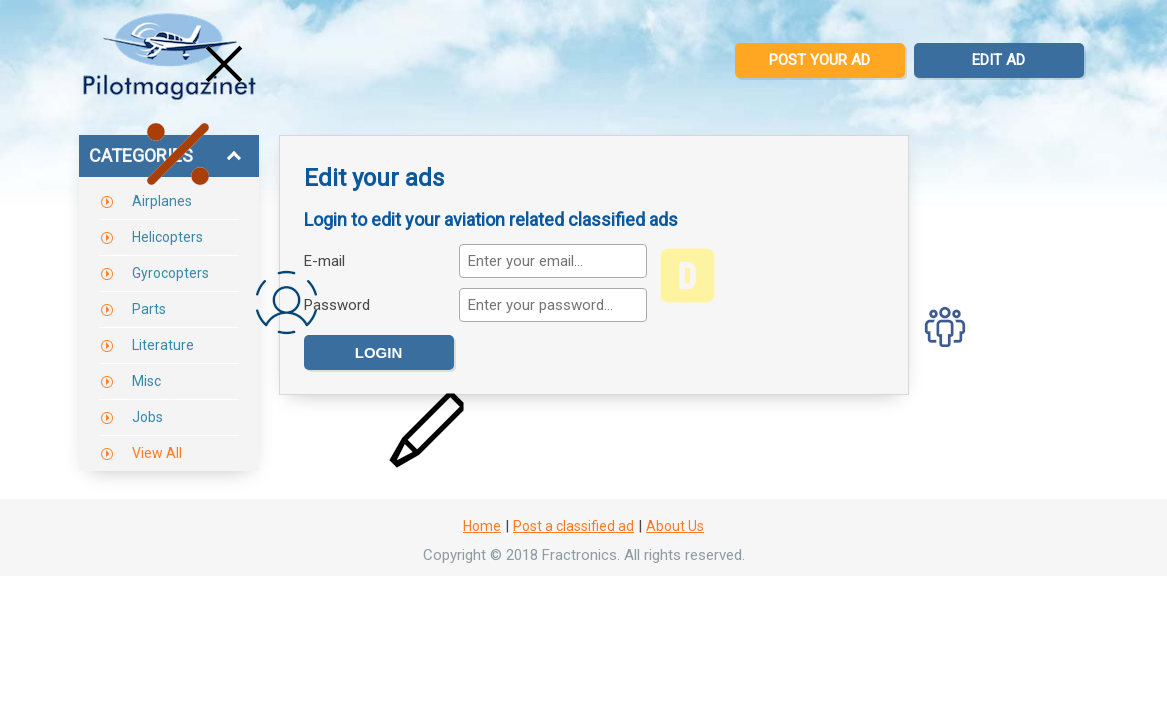  I want to click on close the current window or tab, so click(224, 64).